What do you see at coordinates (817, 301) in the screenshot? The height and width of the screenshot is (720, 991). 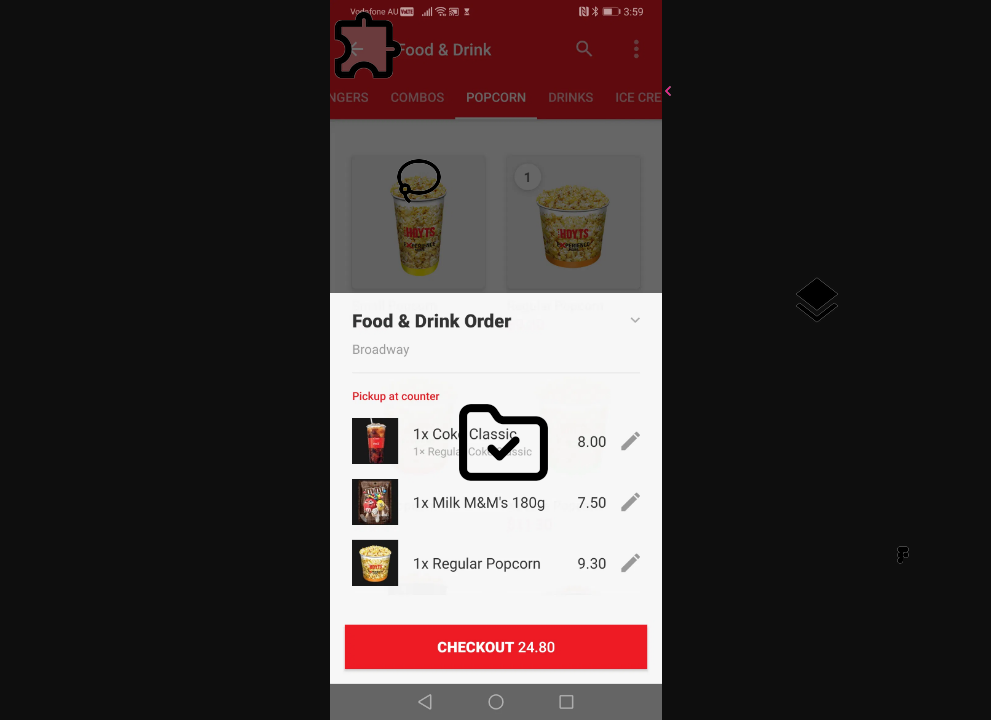 I see `toggle map layers or overlays` at bounding box center [817, 301].